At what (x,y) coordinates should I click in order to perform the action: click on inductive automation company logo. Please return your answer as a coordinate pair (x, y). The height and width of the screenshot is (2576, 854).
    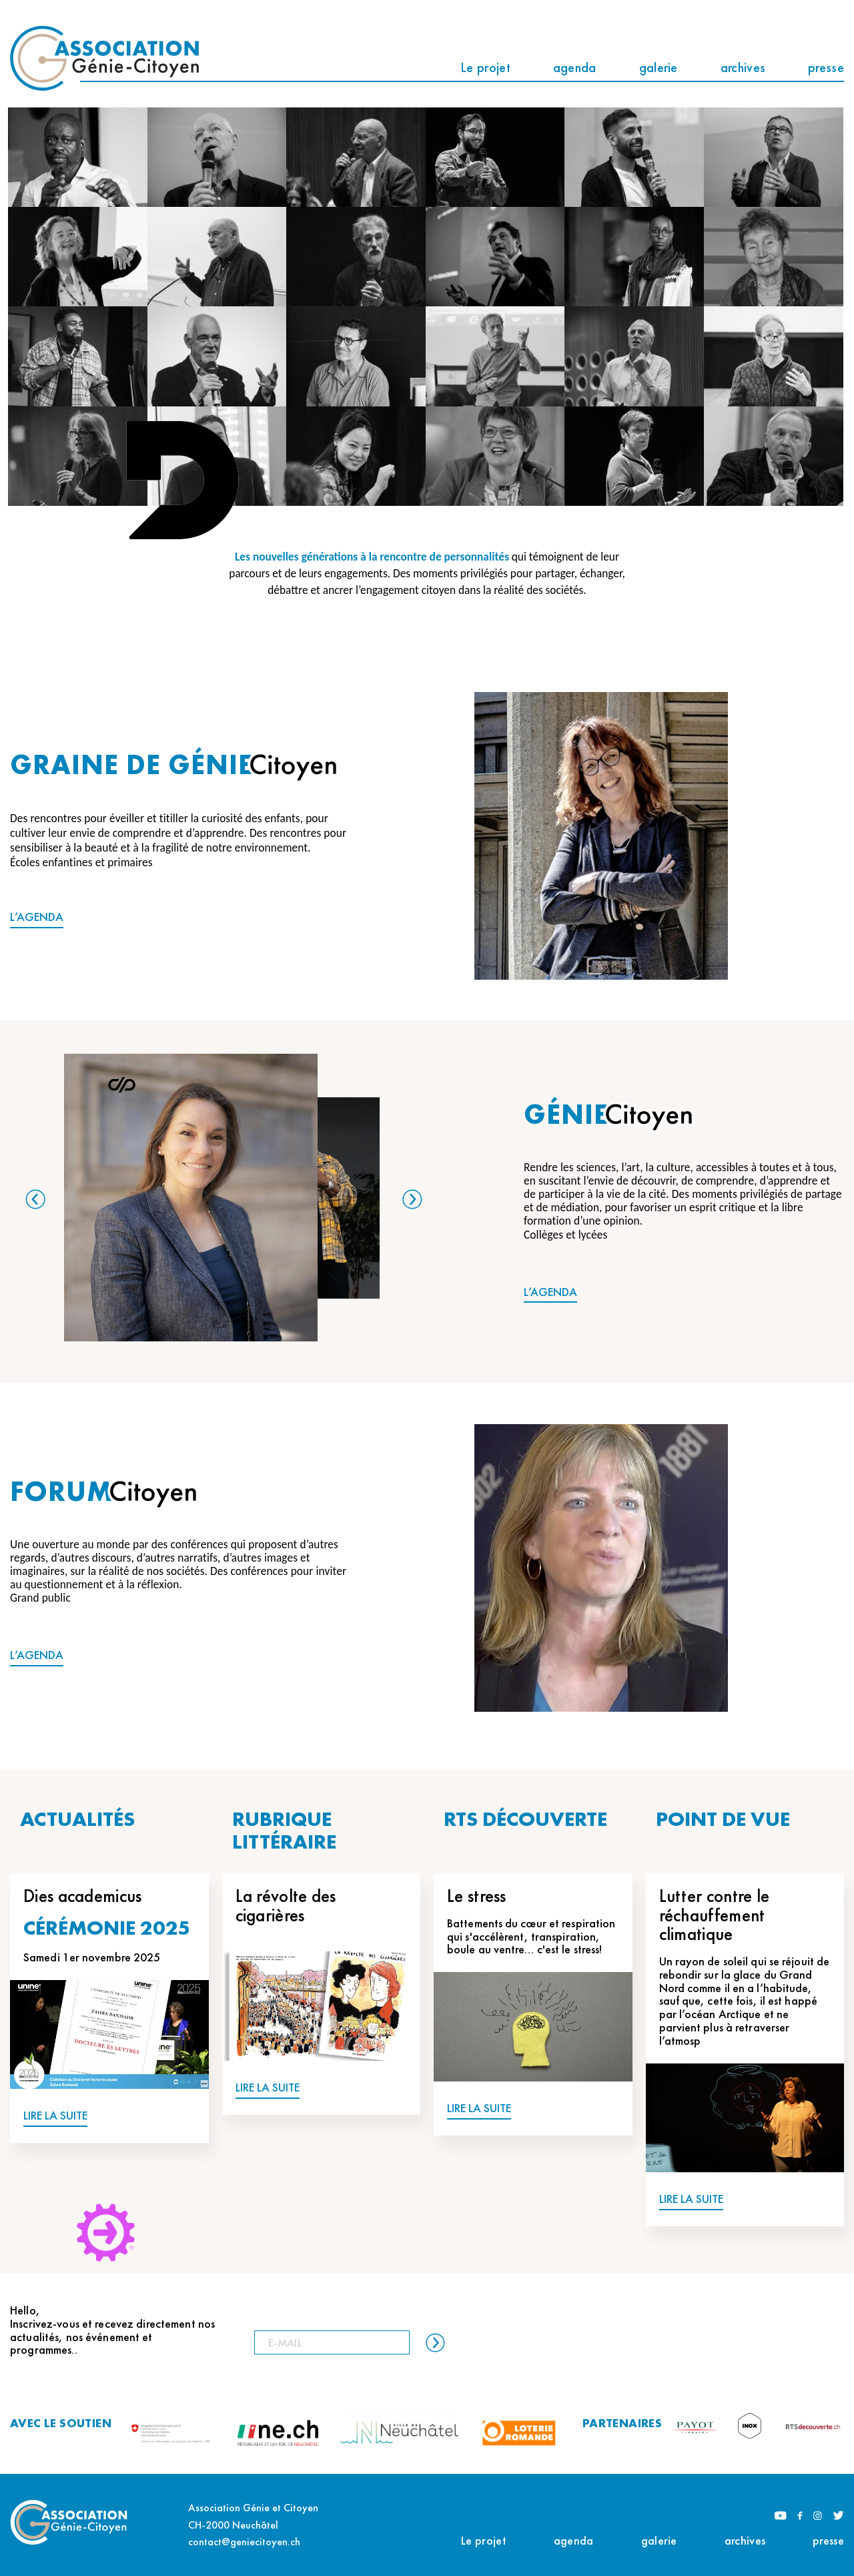
    Looking at the image, I should click on (105, 2232).